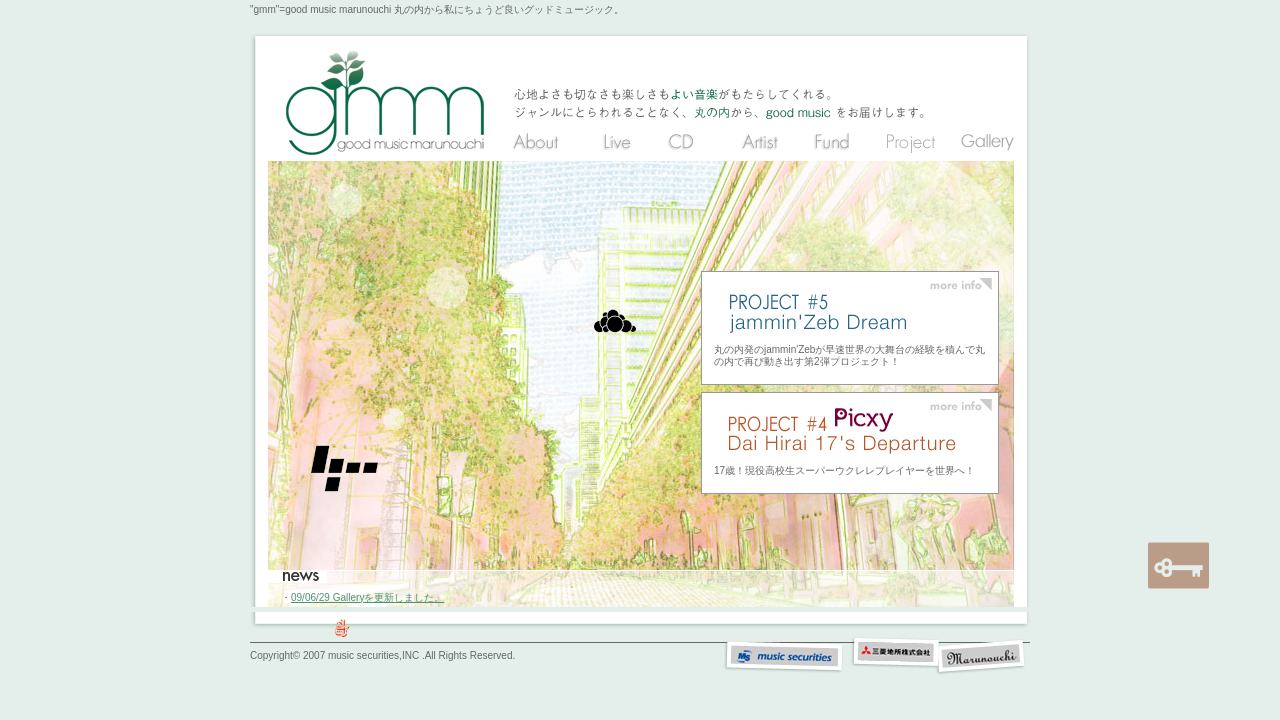 The image size is (1280, 720). Describe the element at coordinates (344, 468) in the screenshot. I see `visit have i been pwned website` at that location.